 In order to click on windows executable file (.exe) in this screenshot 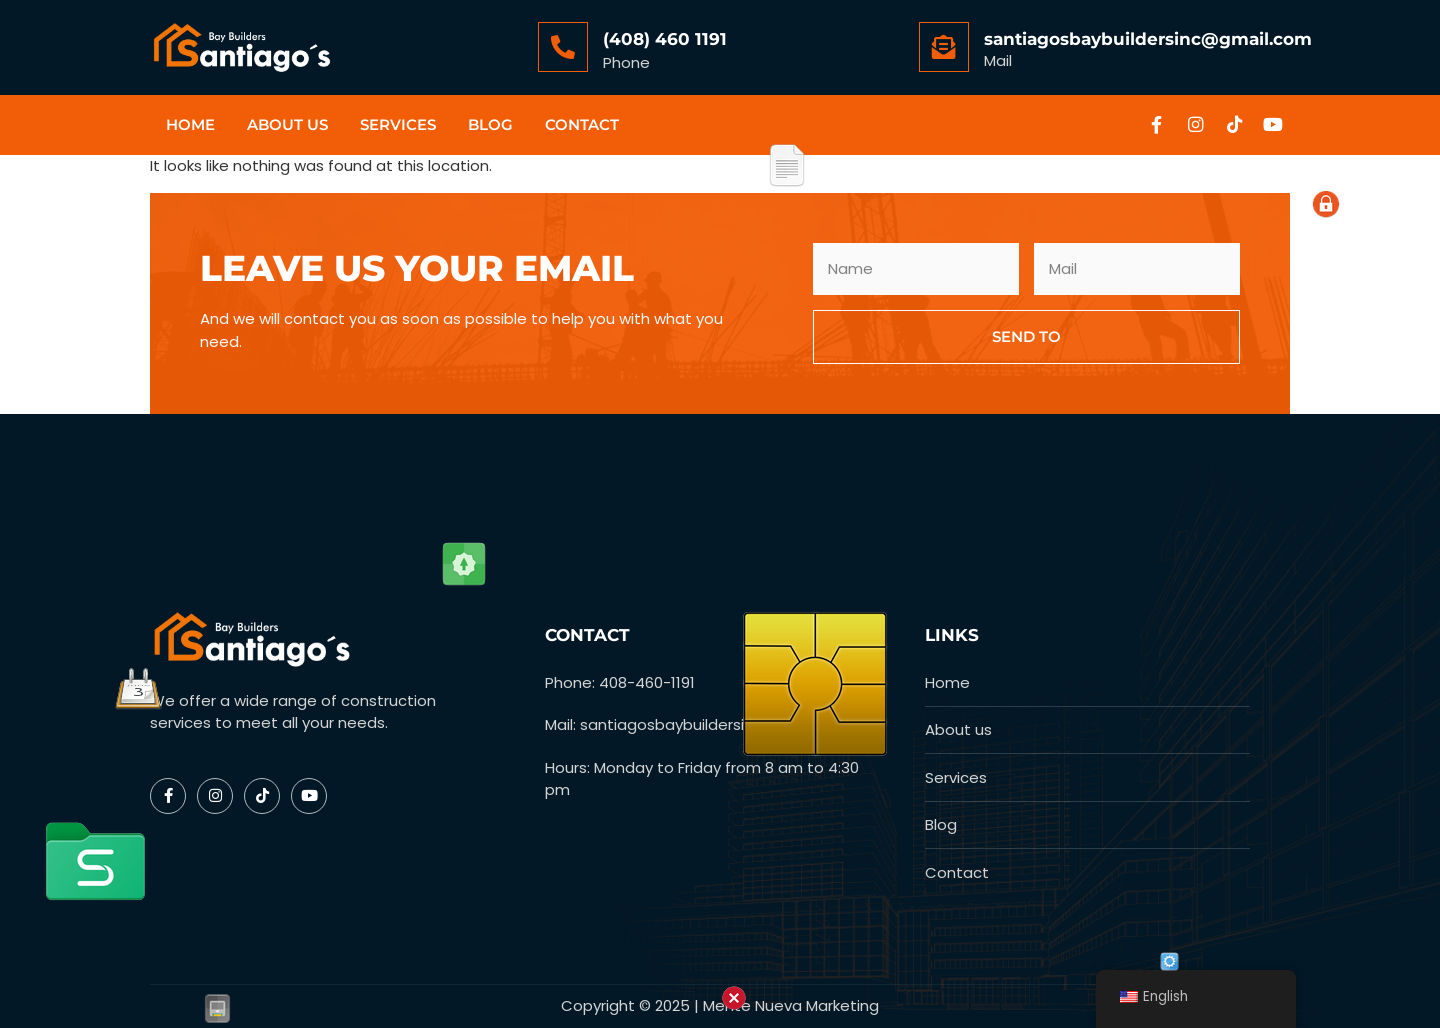, I will do `click(1169, 961)`.